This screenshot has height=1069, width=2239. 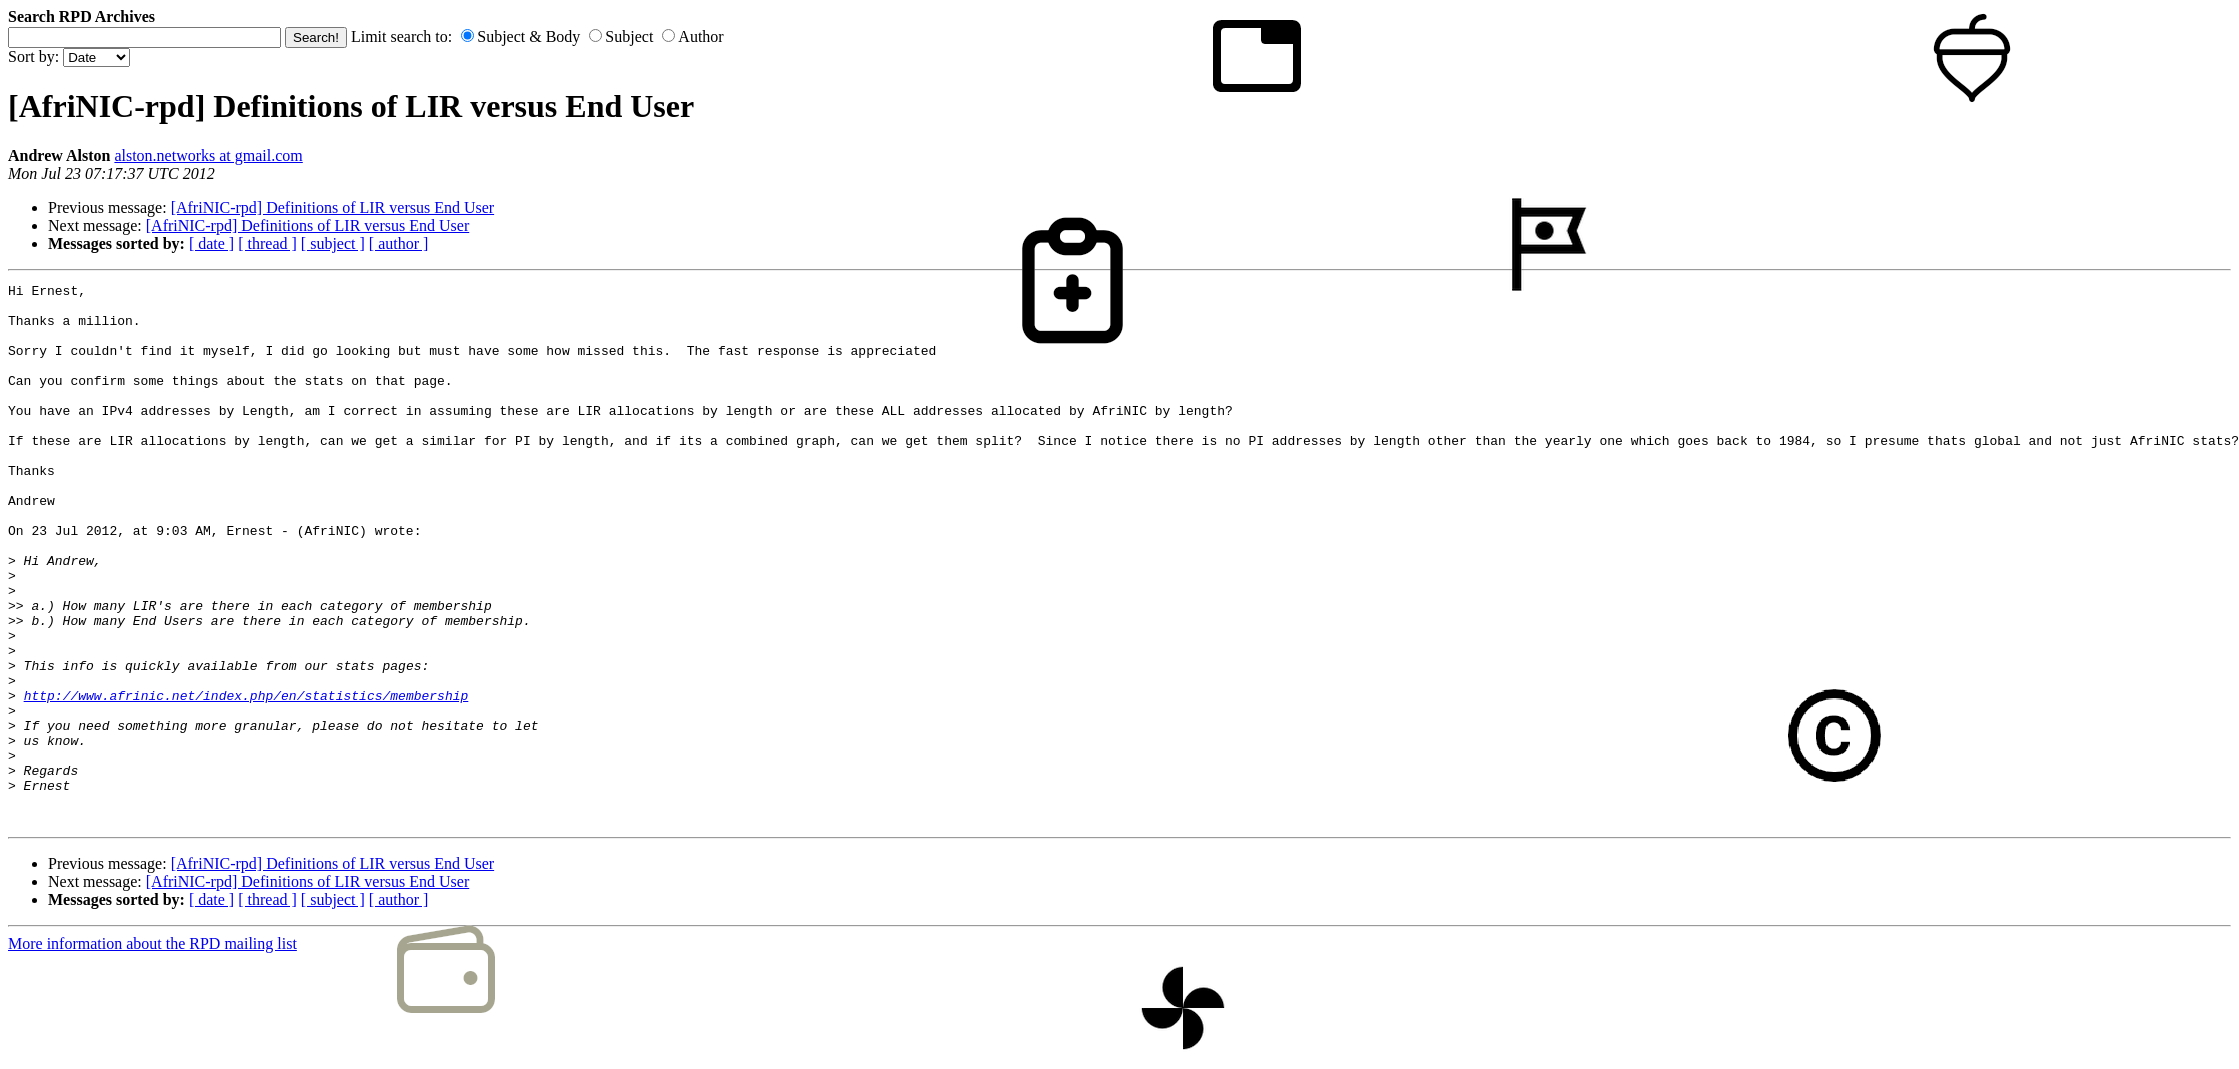 What do you see at coordinates (1257, 56) in the screenshot?
I see `open a new browser tab` at bounding box center [1257, 56].